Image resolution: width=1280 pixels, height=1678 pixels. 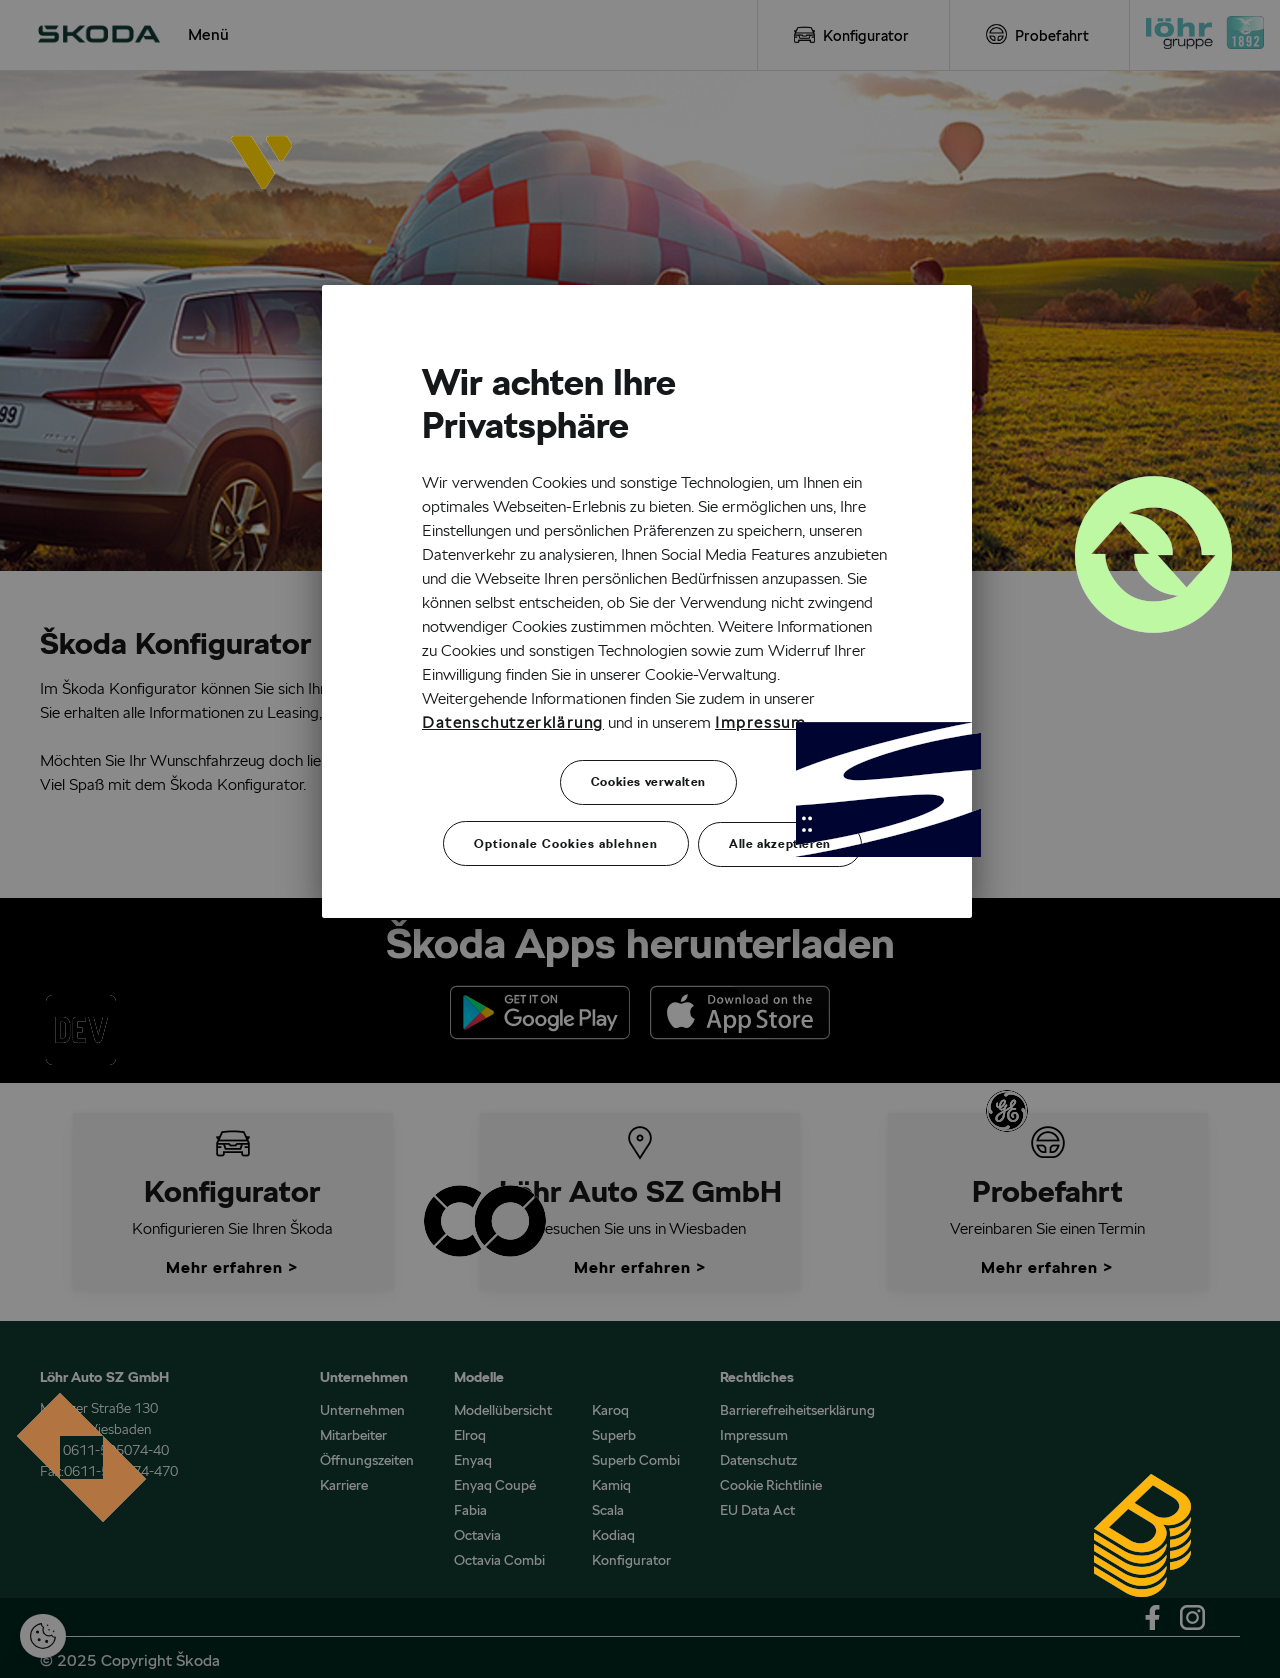 What do you see at coordinates (261, 162) in the screenshot?
I see `vultr cloud hosting logo` at bounding box center [261, 162].